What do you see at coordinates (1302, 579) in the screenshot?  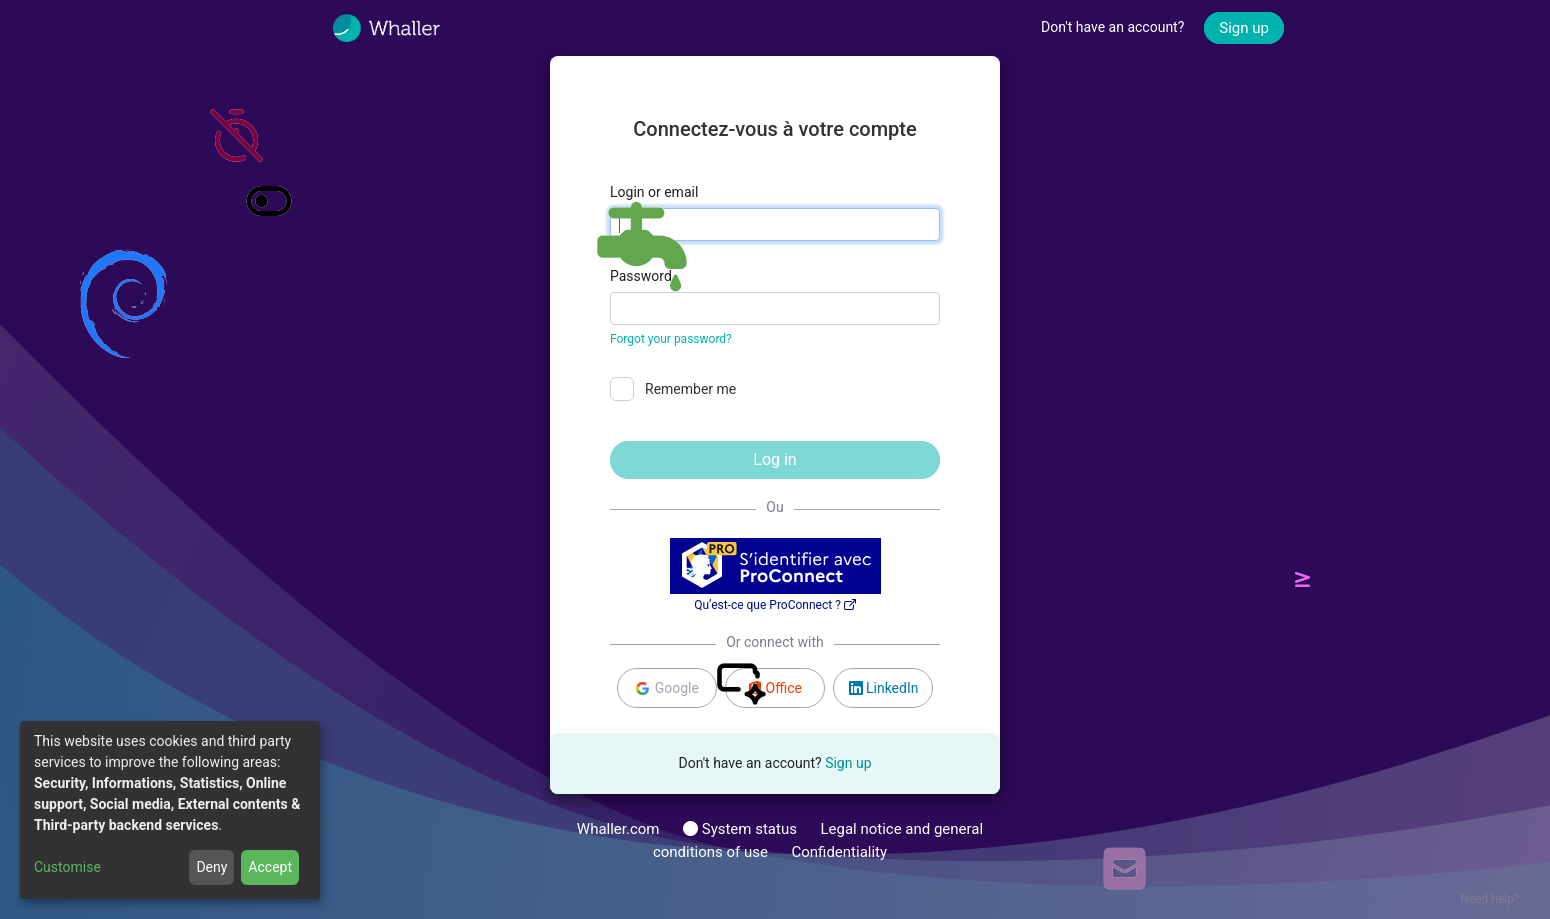 I see `indicates a minimum value requirement` at bounding box center [1302, 579].